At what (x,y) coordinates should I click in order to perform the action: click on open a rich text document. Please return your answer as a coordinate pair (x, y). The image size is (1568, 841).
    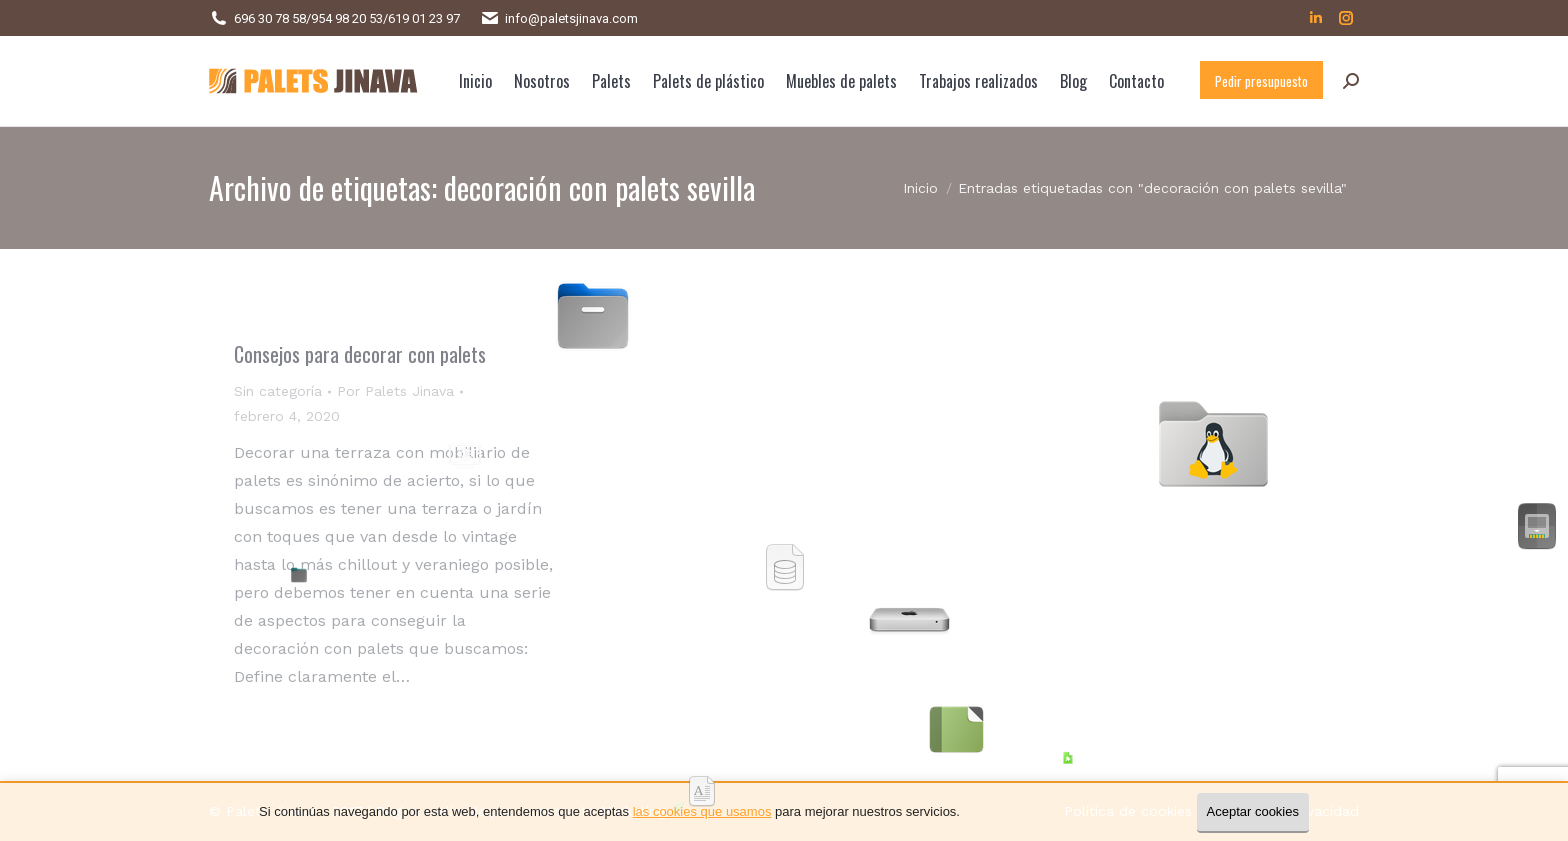
    Looking at the image, I should click on (702, 791).